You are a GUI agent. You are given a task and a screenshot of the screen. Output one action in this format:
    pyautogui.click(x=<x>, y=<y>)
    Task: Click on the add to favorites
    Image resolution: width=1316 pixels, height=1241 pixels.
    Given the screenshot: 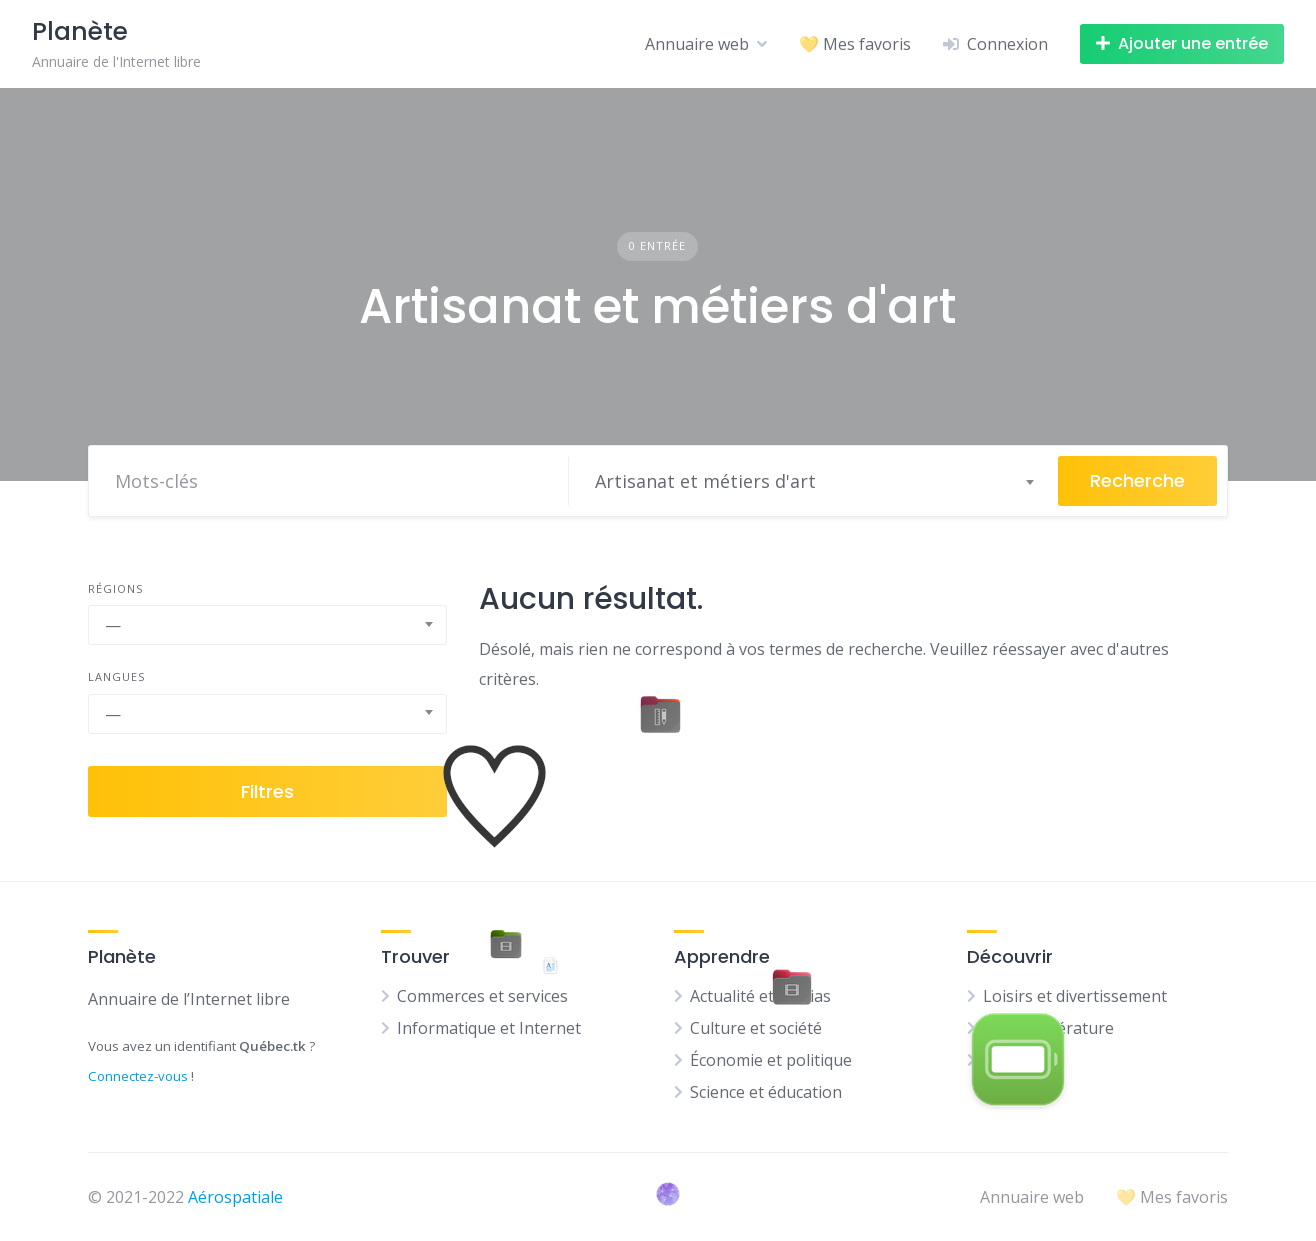 What is the action you would take?
    pyautogui.click(x=494, y=796)
    